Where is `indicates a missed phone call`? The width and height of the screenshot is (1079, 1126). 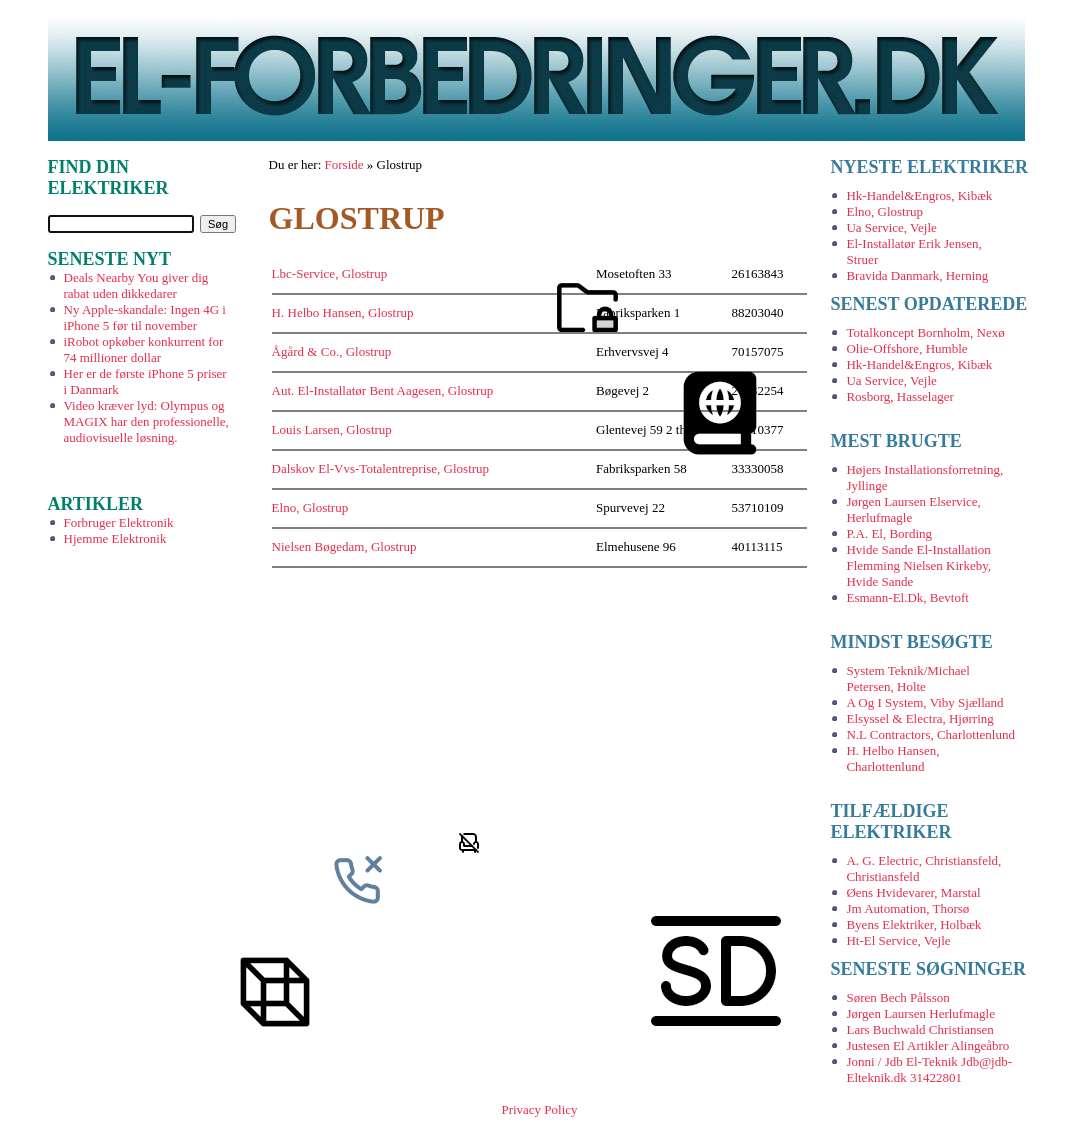
indicates a missed phone call is located at coordinates (357, 881).